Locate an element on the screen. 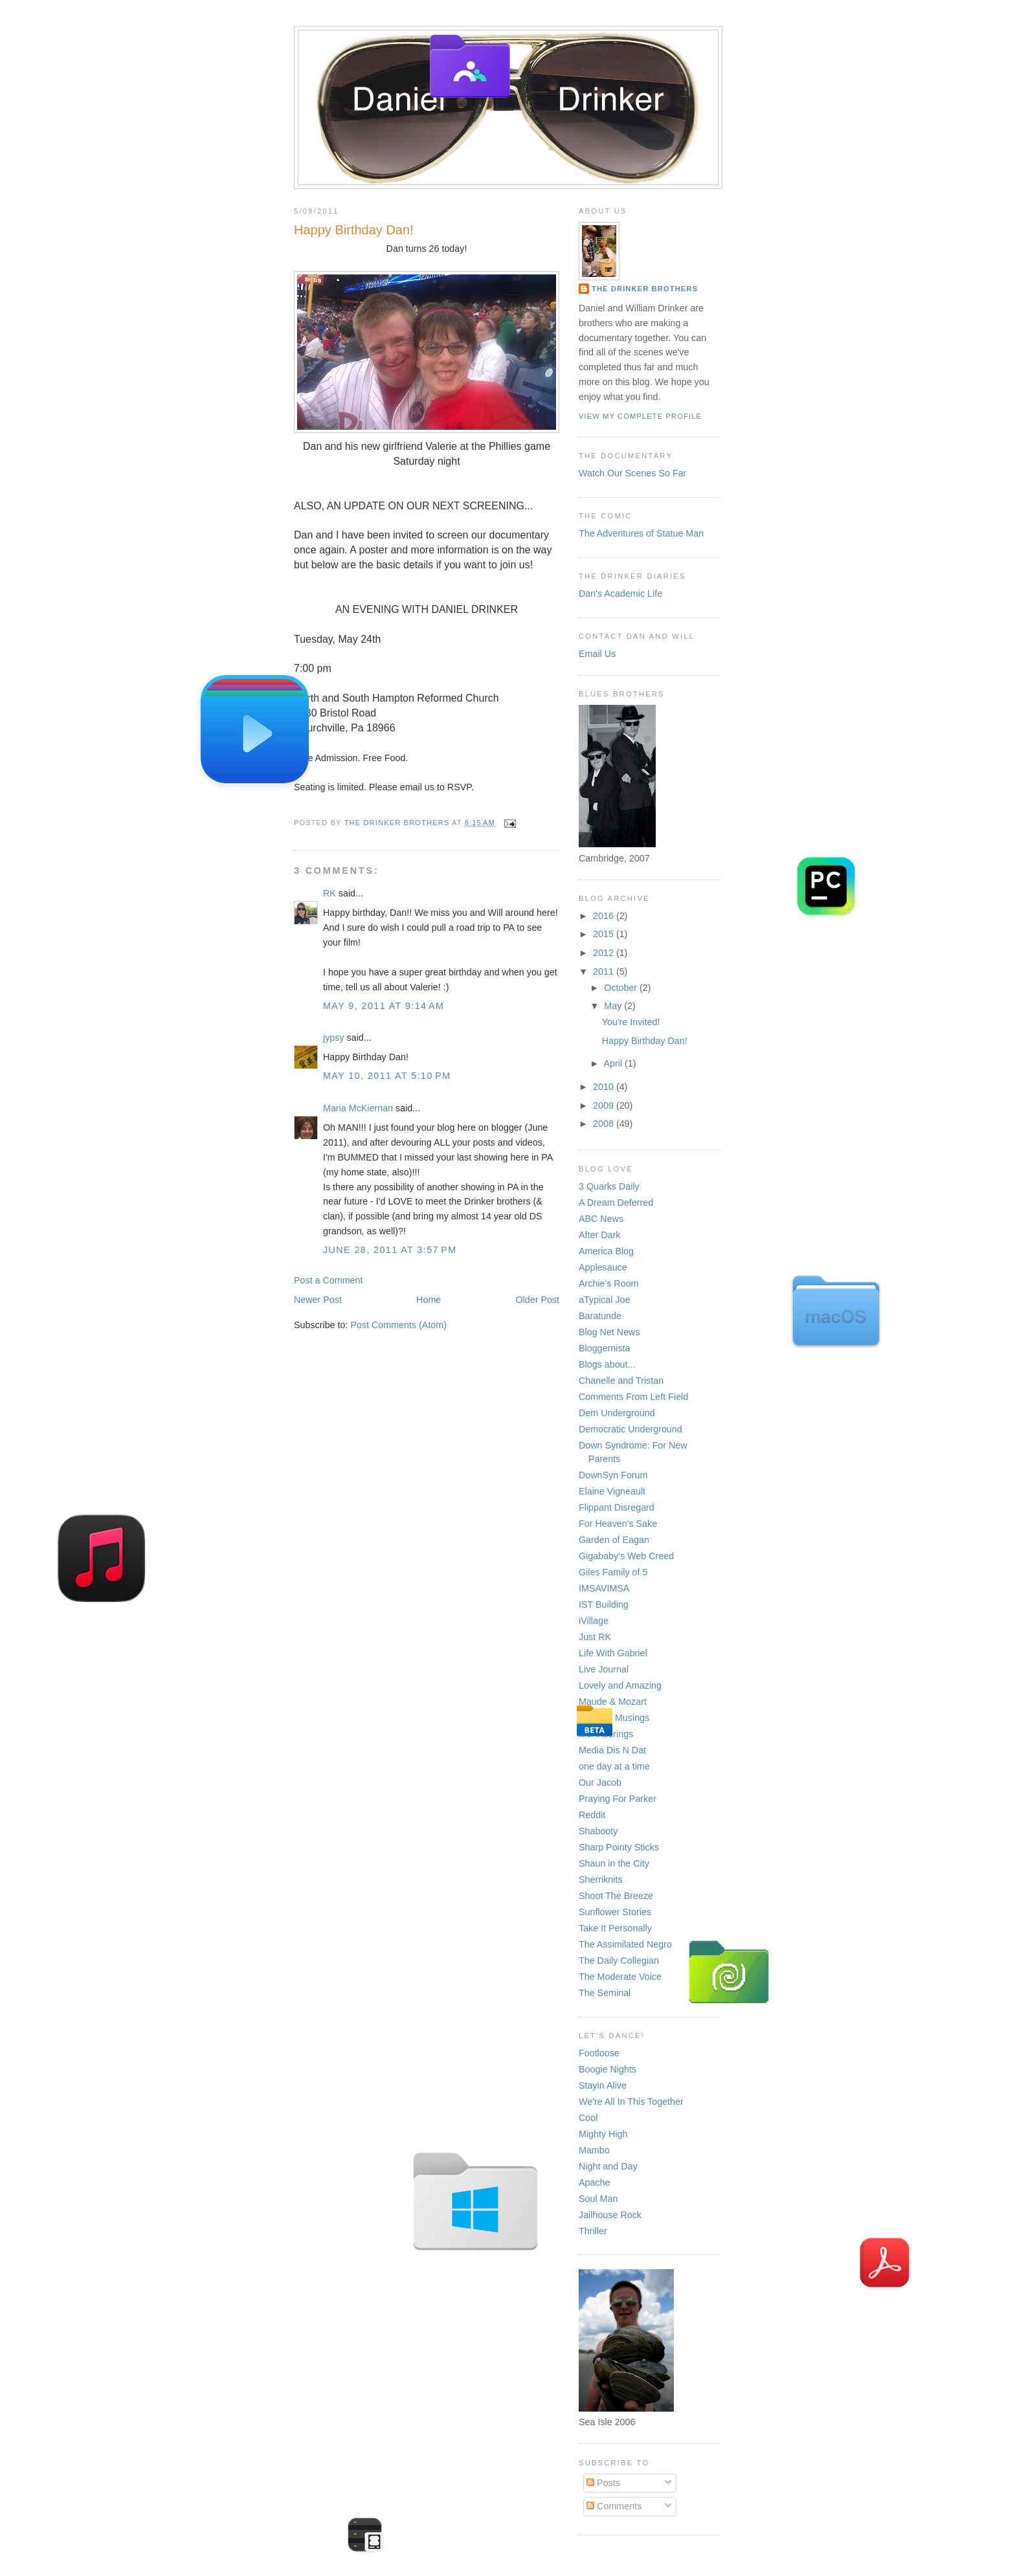  open adobe acrobat reader is located at coordinates (884, 2262).